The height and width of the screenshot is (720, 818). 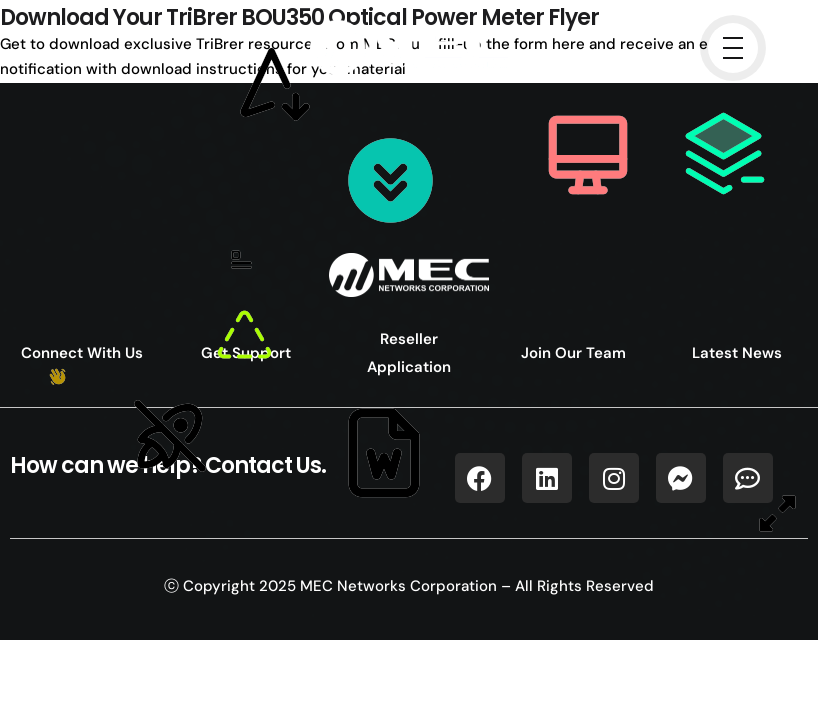 I want to click on disable quick launch or boost feature, so click(x=170, y=436).